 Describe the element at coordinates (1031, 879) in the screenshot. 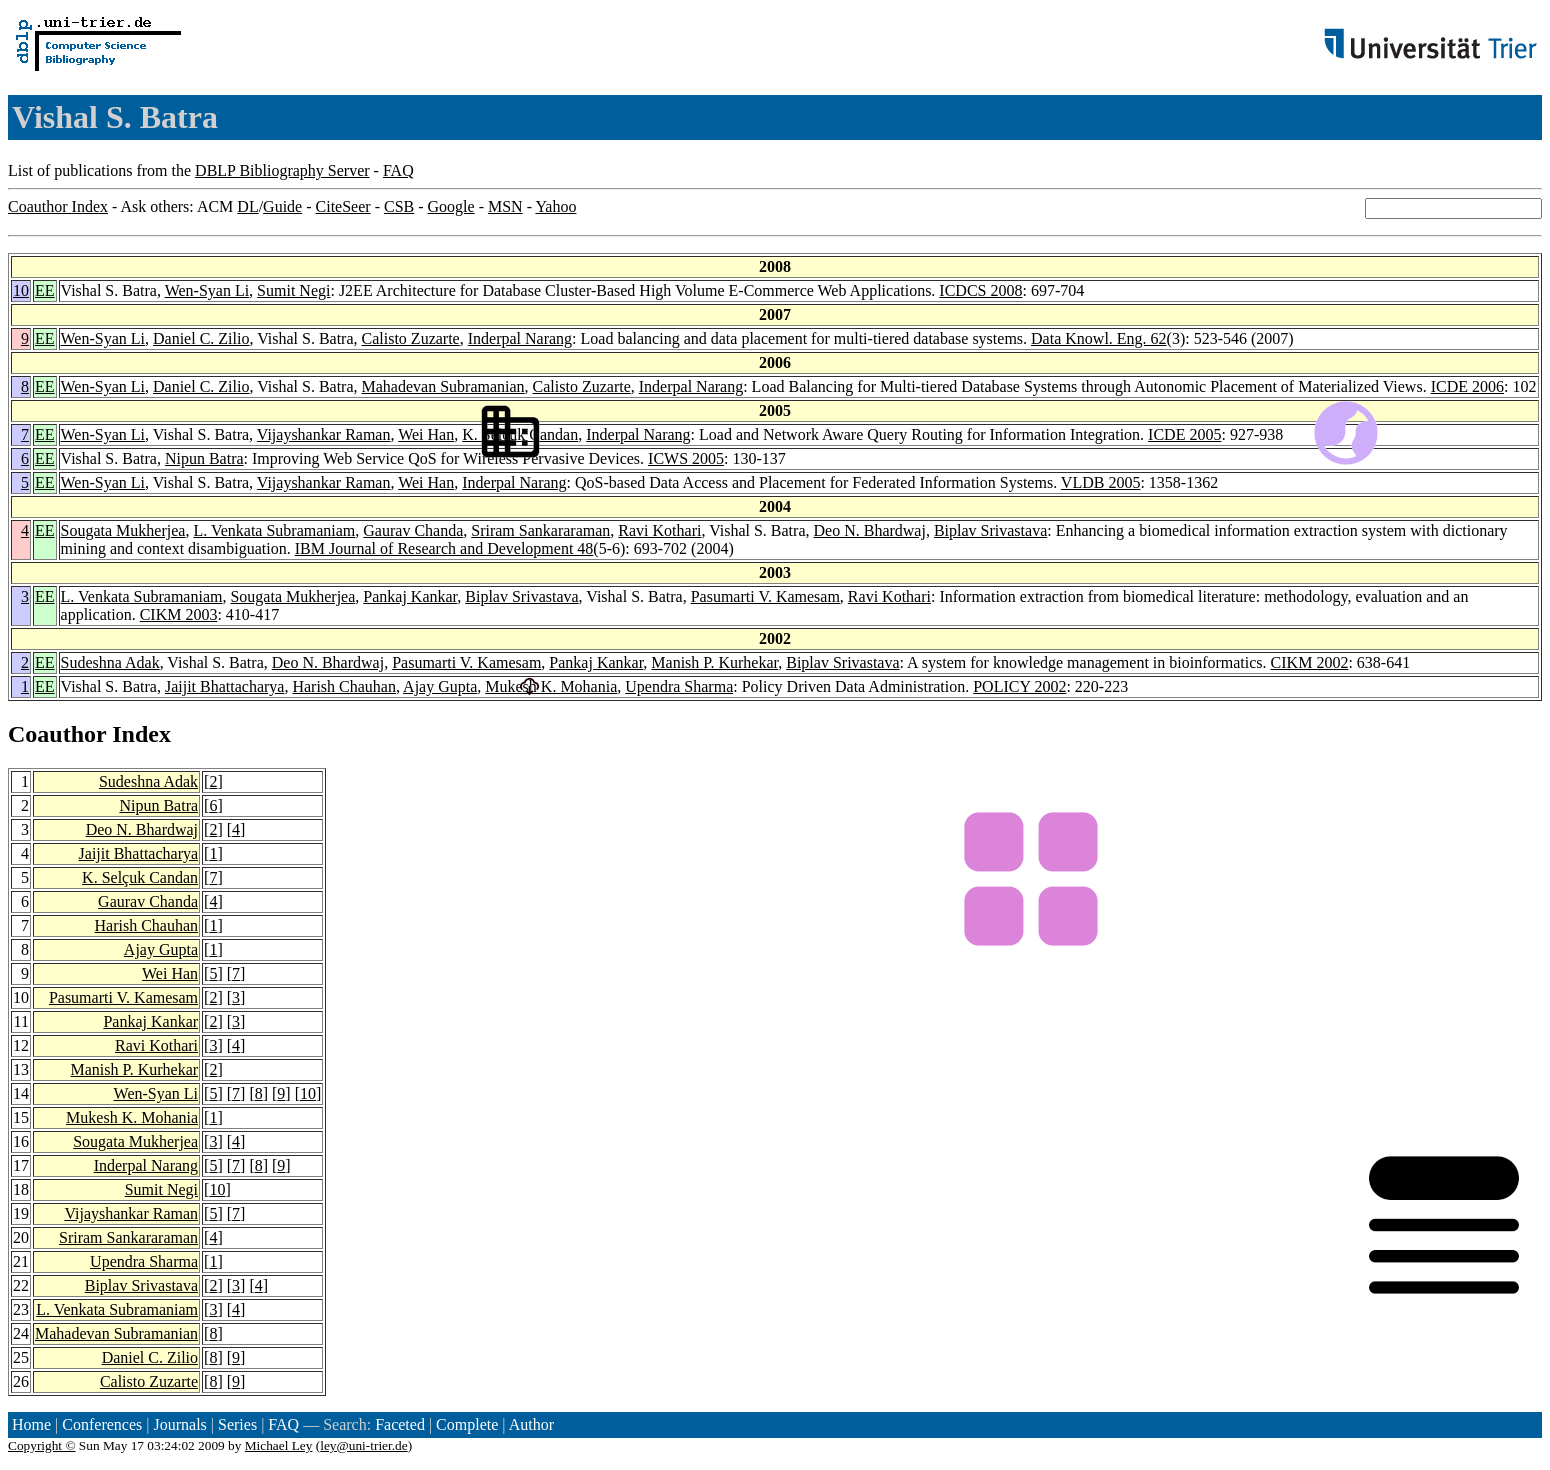

I see `view items in grid layout` at that location.